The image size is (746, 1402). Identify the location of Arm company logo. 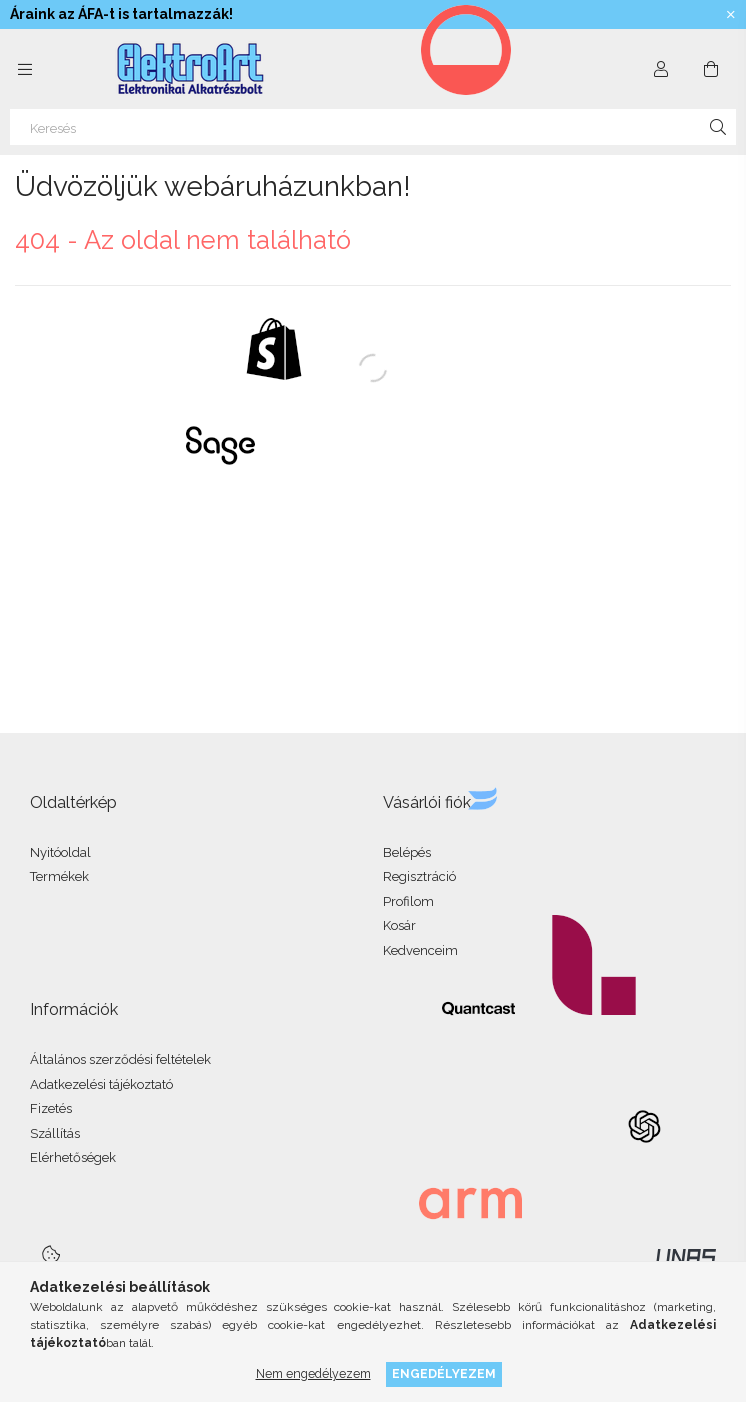
(470, 1203).